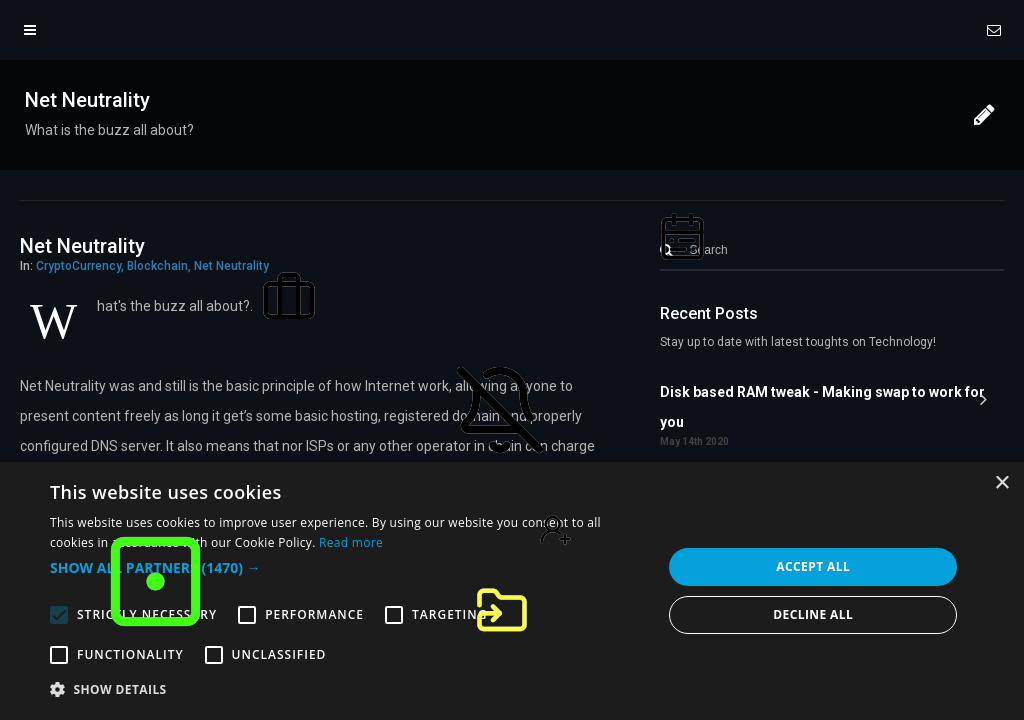 The image size is (1024, 720). What do you see at coordinates (155, 581) in the screenshot?
I see `indicates a selected or active state` at bounding box center [155, 581].